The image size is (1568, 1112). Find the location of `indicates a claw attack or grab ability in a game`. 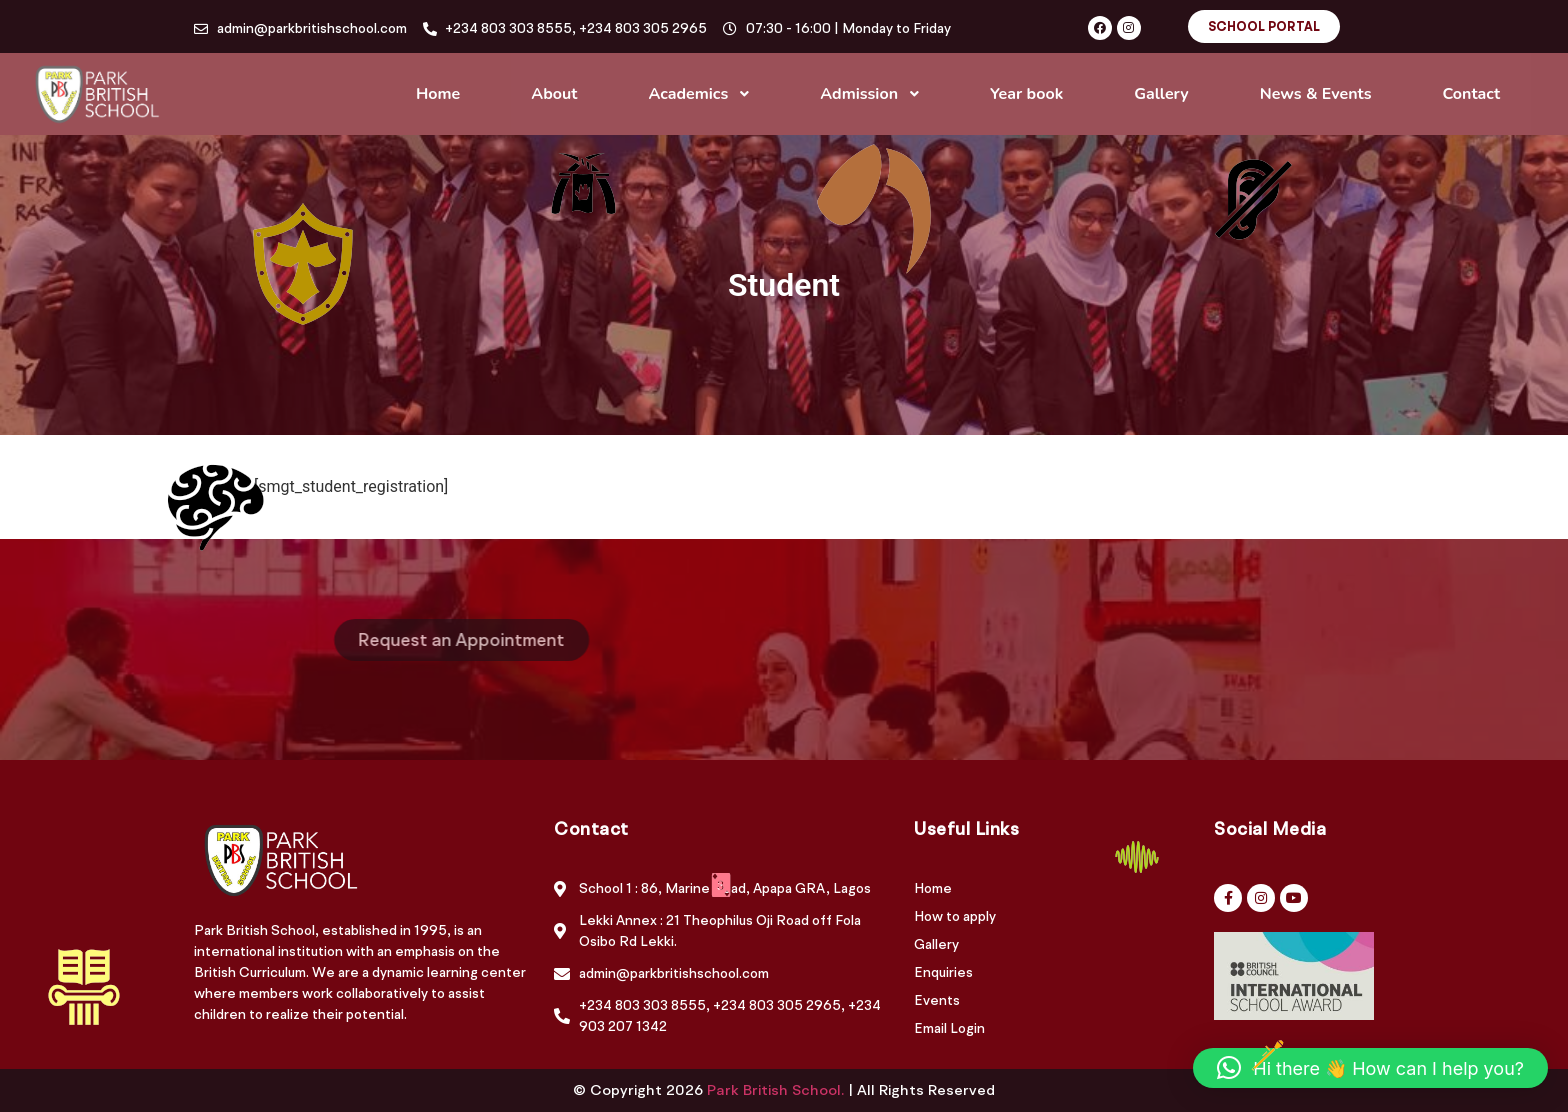

indicates a claw attack or grab ability in a game is located at coordinates (874, 209).